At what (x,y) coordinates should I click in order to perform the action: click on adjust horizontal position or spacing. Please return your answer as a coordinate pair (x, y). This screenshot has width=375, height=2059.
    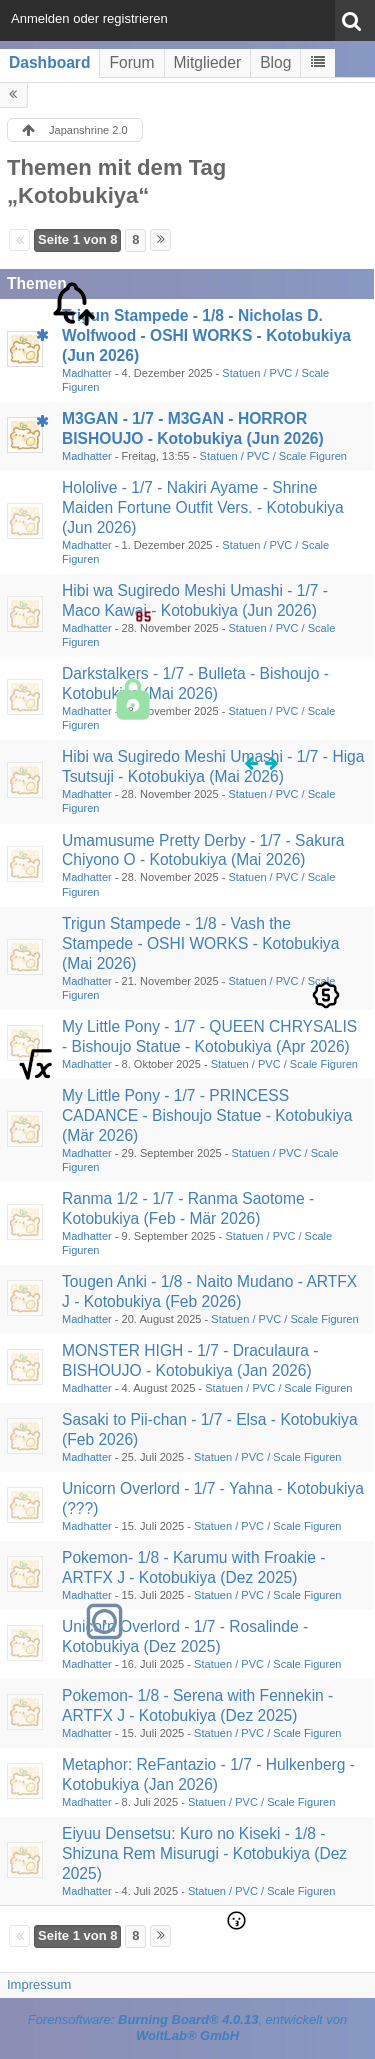
    Looking at the image, I should click on (261, 763).